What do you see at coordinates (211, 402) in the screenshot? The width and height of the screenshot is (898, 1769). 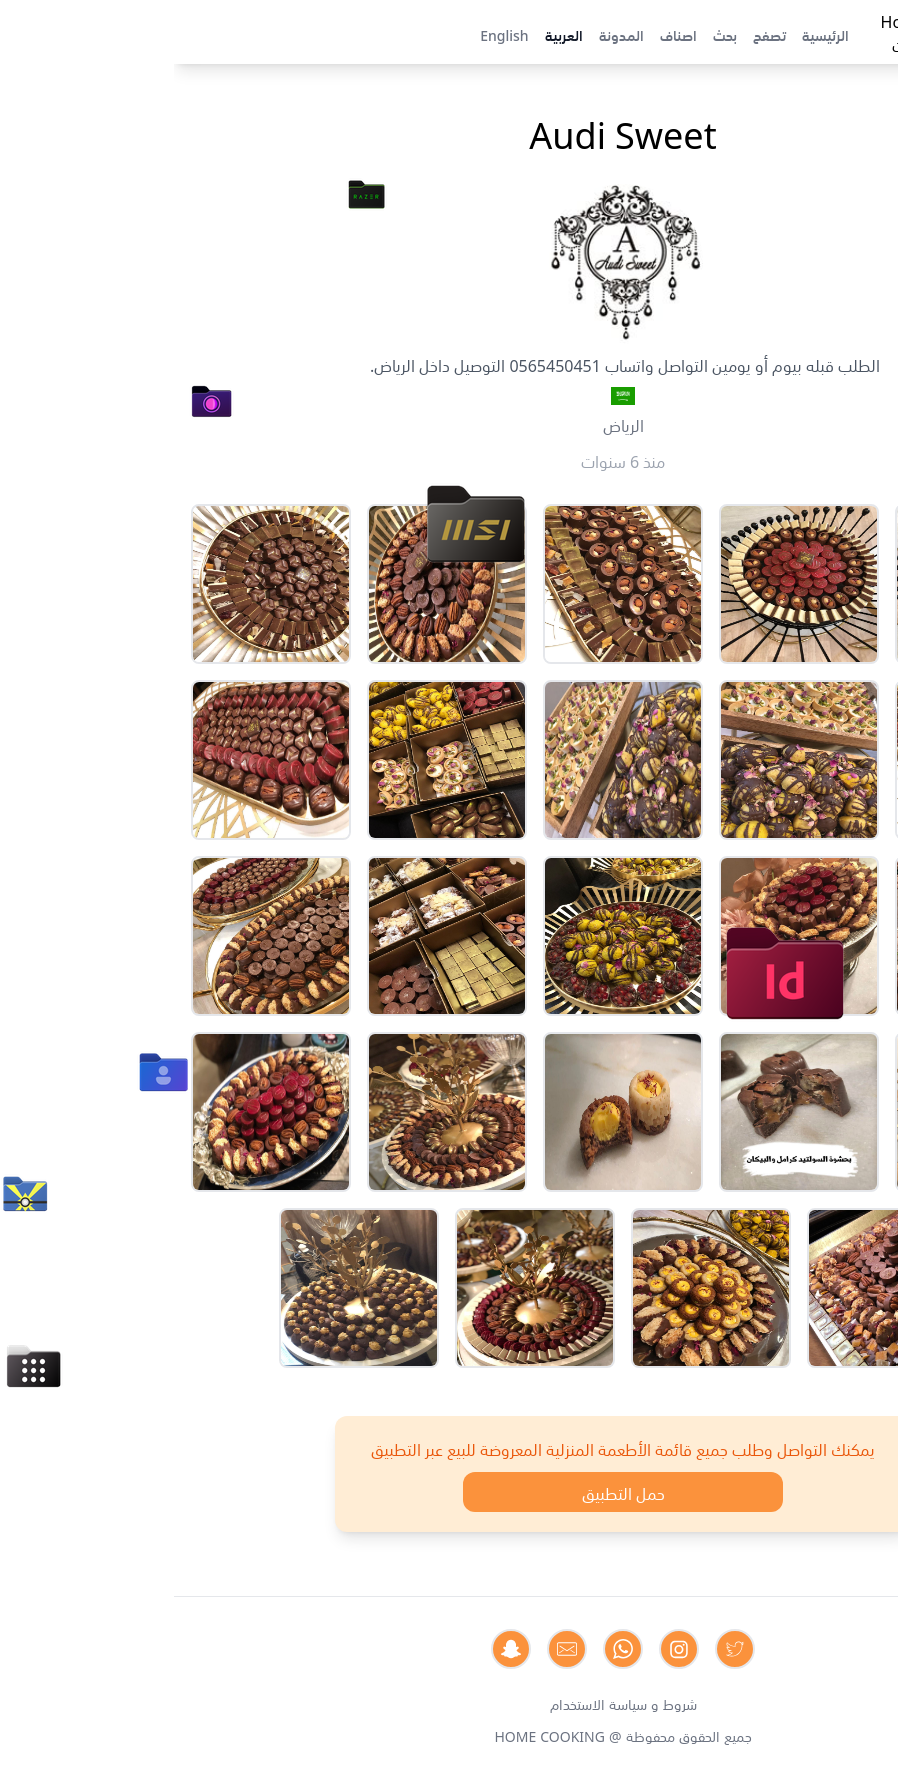 I see `open wondershare demoair folder` at bounding box center [211, 402].